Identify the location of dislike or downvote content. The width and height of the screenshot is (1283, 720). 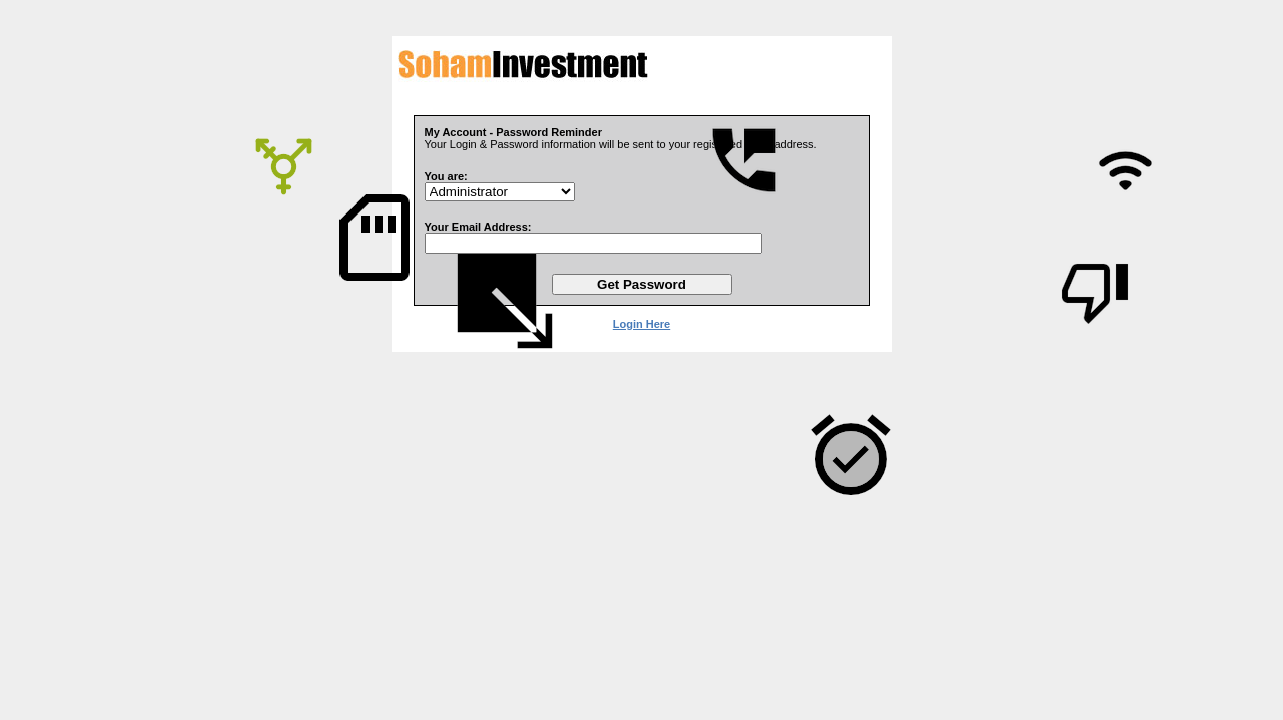
(1095, 291).